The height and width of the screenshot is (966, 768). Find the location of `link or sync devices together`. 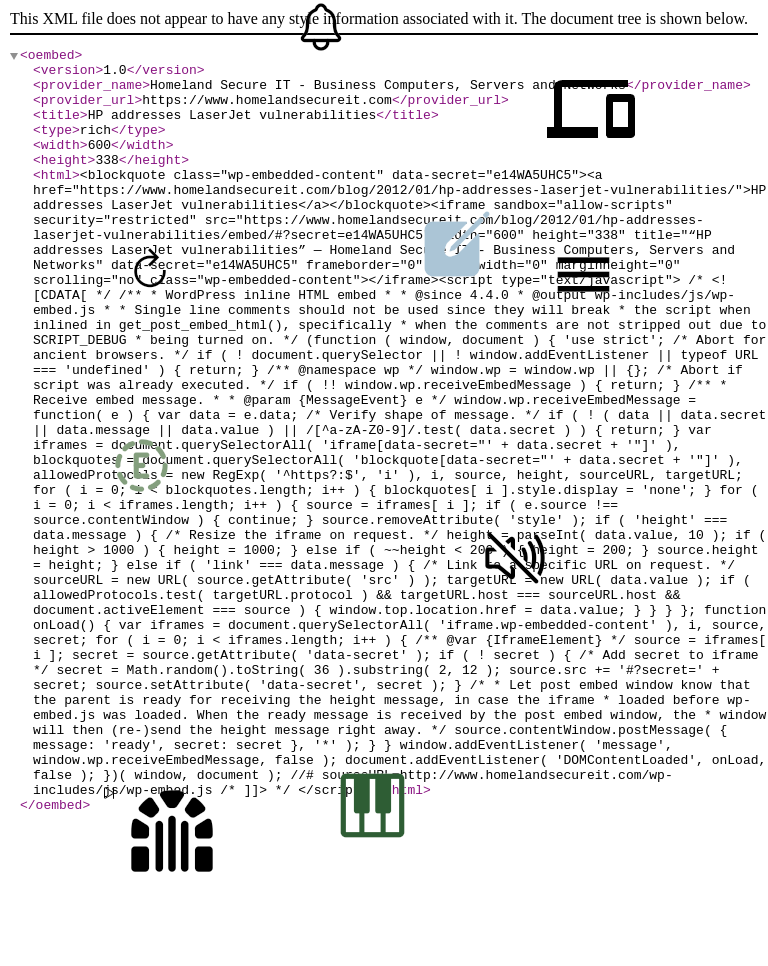

link or sync devices together is located at coordinates (591, 109).